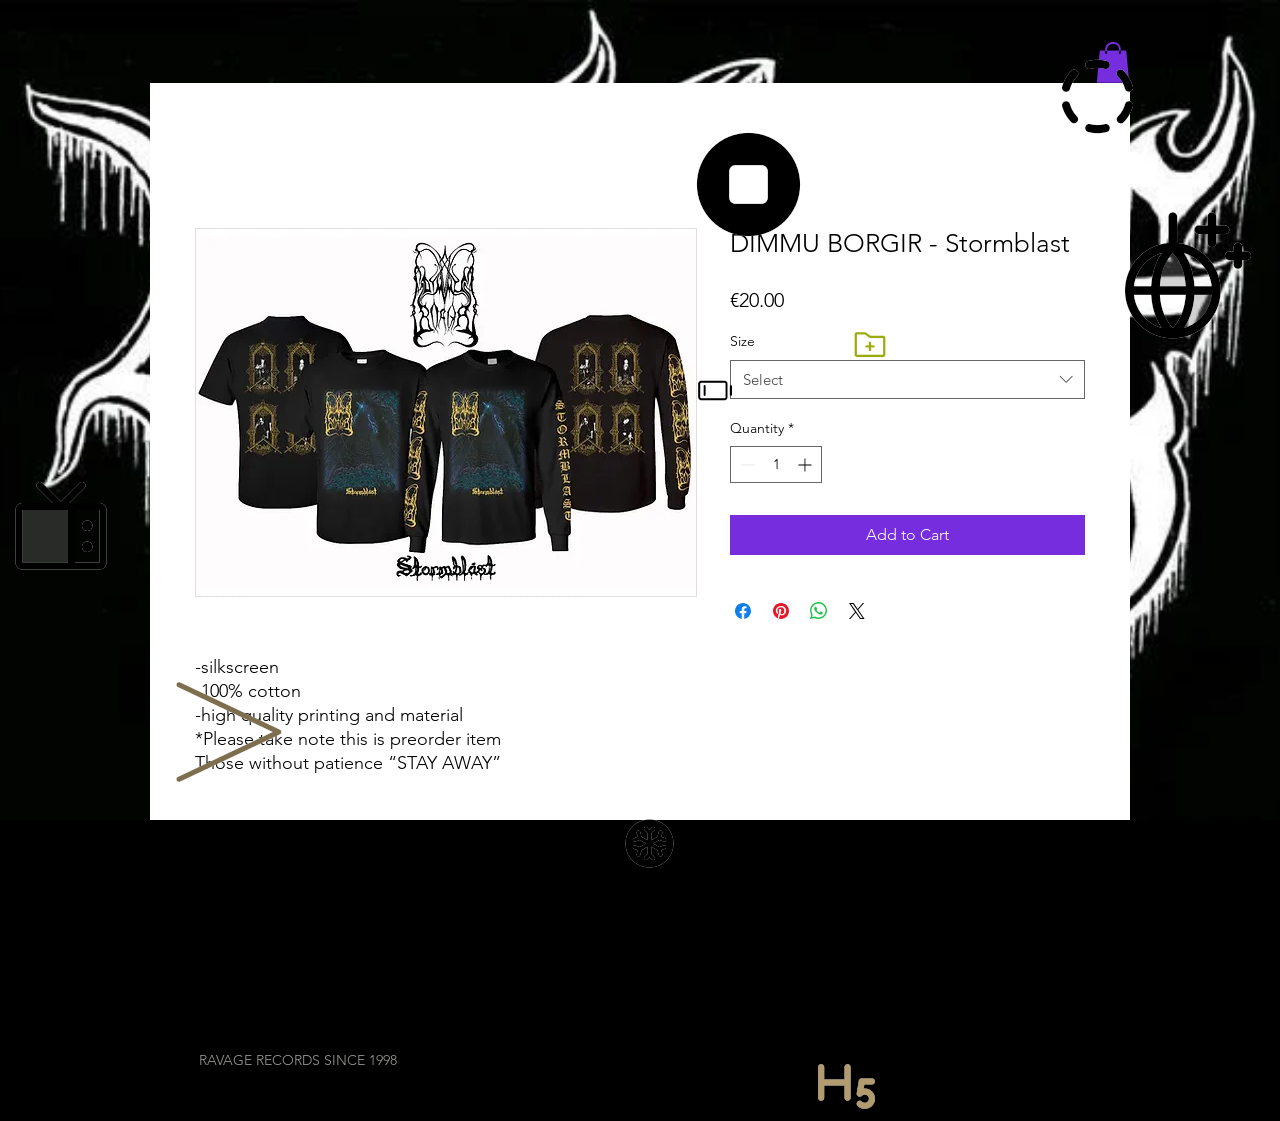 The width and height of the screenshot is (1280, 1121). What do you see at coordinates (649, 843) in the screenshot?
I see `toggle cooling or air conditioning mode` at bounding box center [649, 843].